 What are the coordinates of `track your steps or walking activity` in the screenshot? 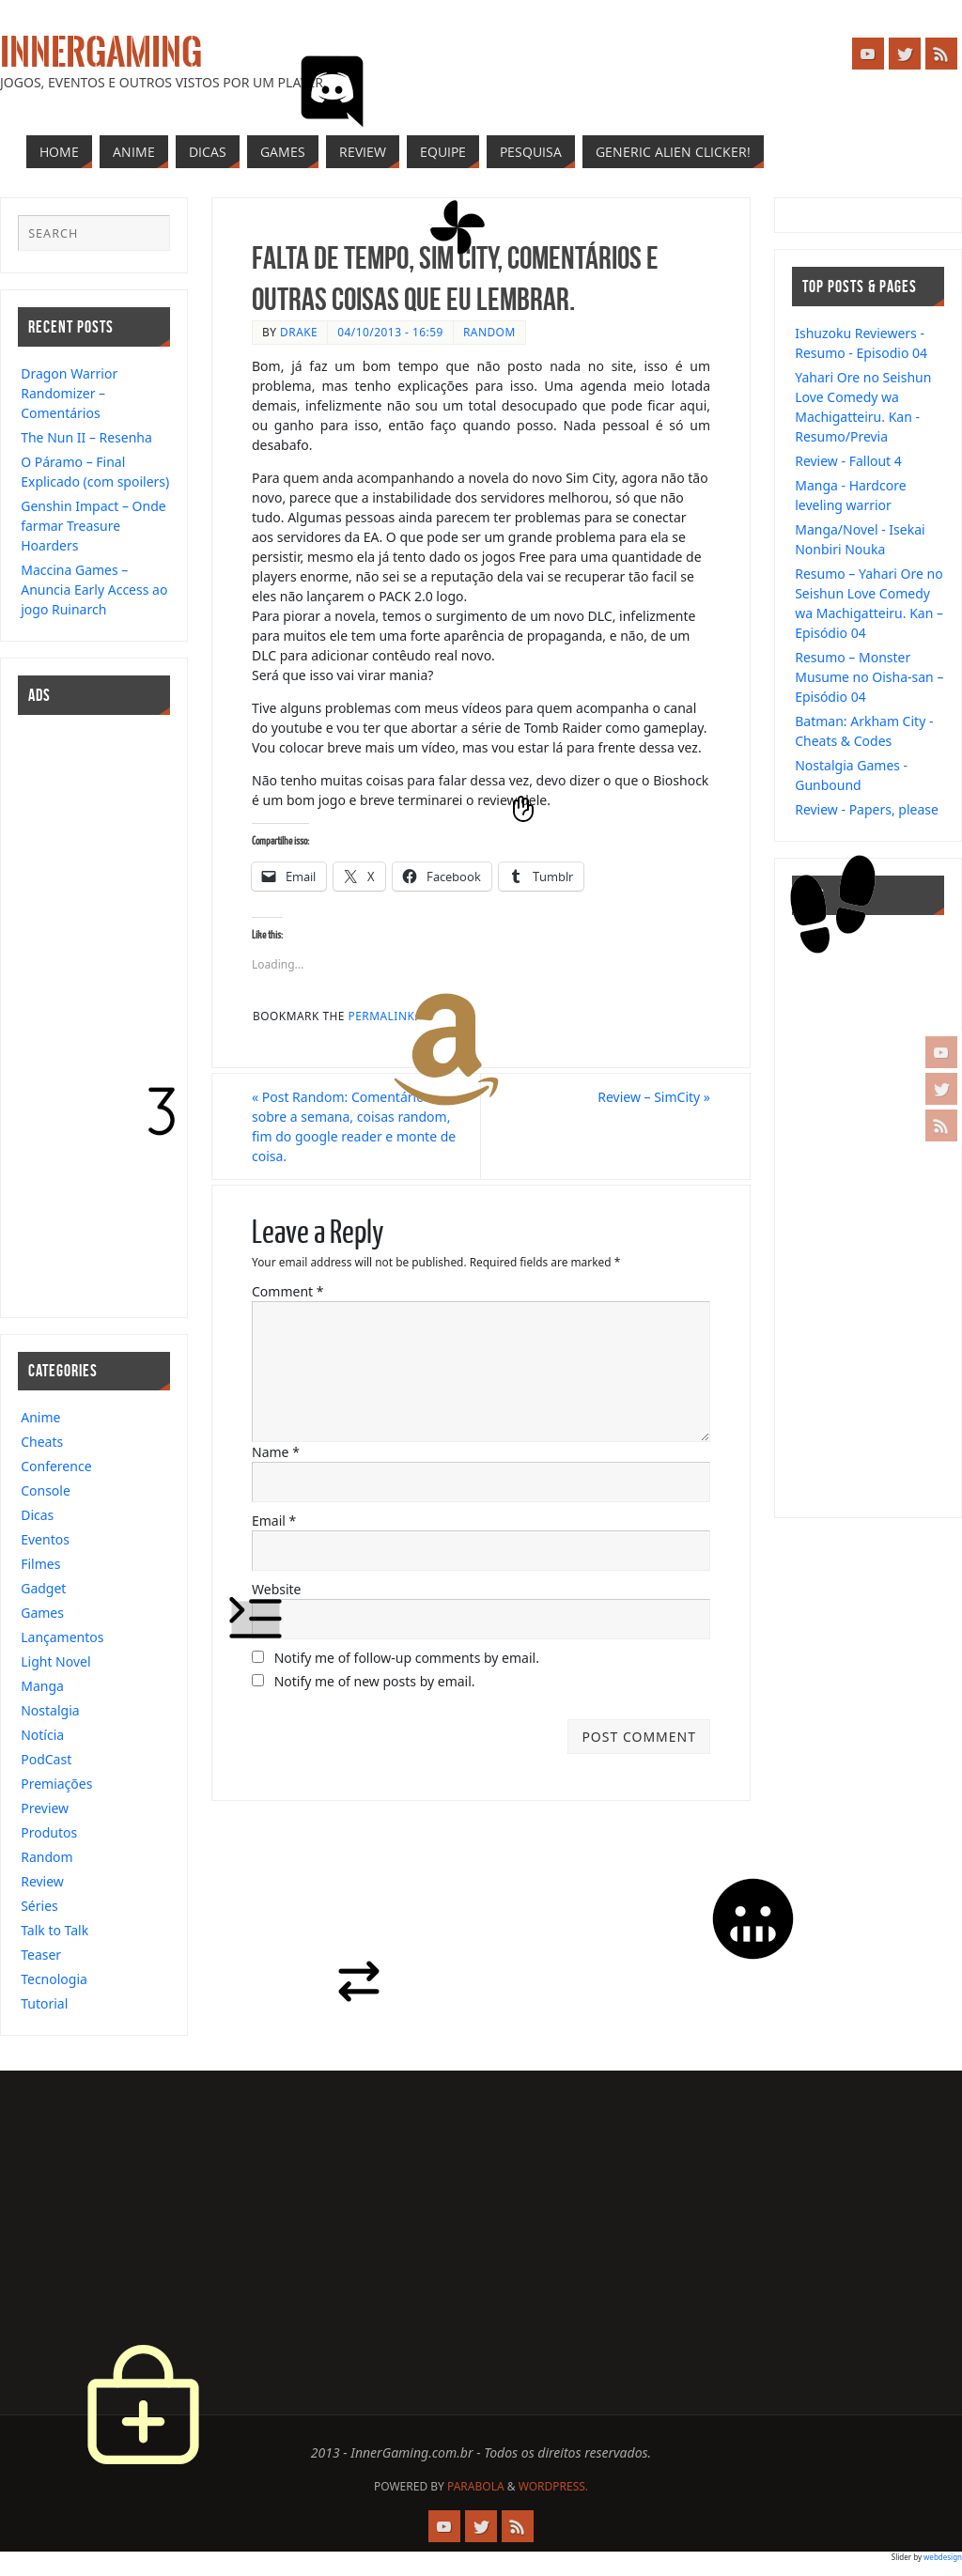 It's located at (832, 904).